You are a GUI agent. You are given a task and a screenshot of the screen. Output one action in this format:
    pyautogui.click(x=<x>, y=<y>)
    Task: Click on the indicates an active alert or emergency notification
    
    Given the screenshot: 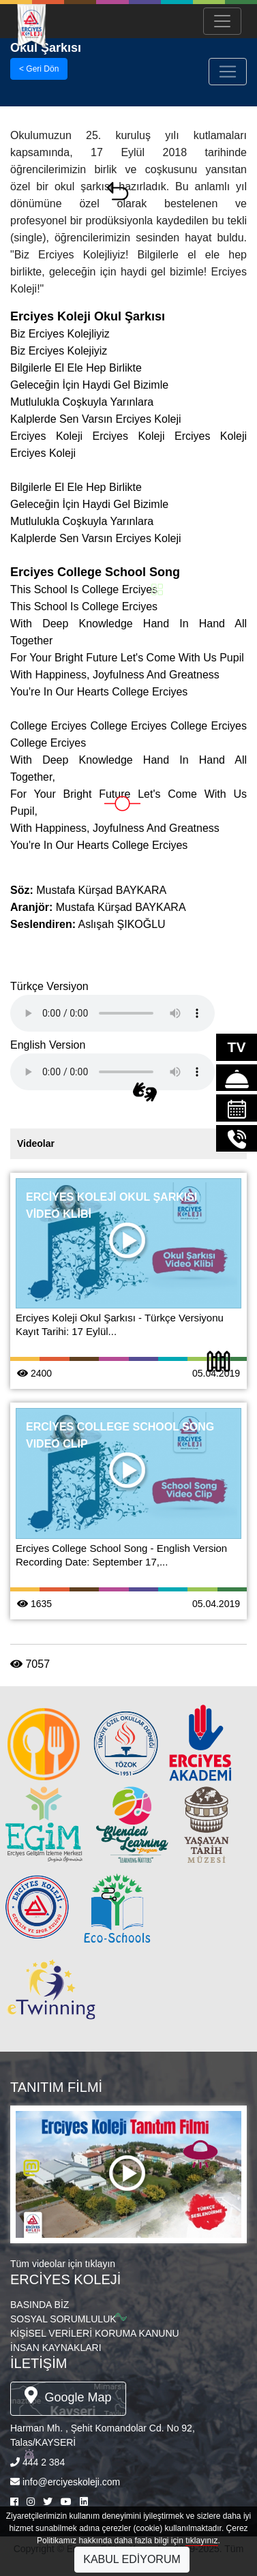 What is the action you would take?
    pyautogui.click(x=29, y=2455)
    